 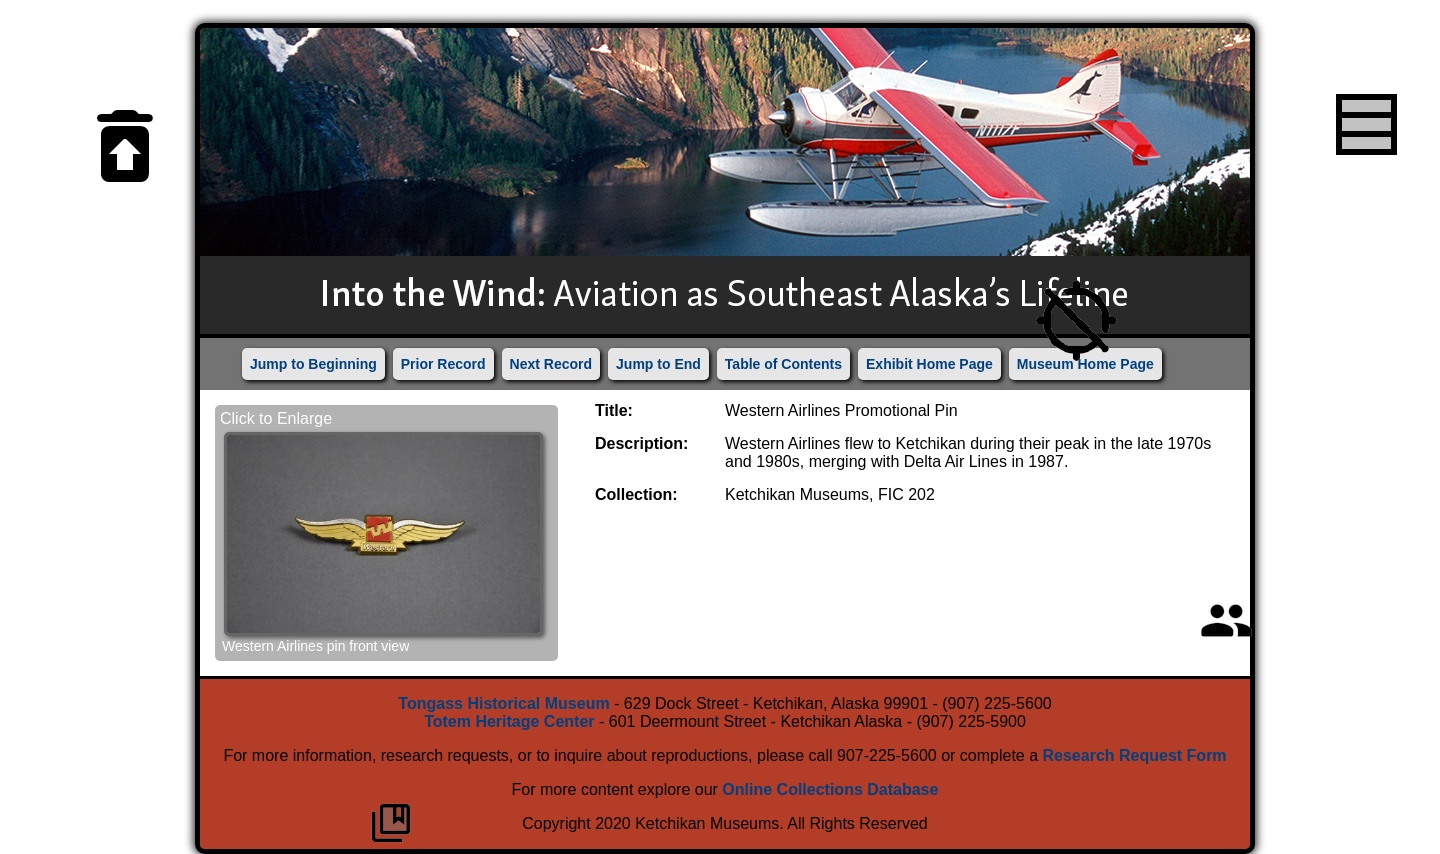 I want to click on access your bookmarked collections, so click(x=391, y=823).